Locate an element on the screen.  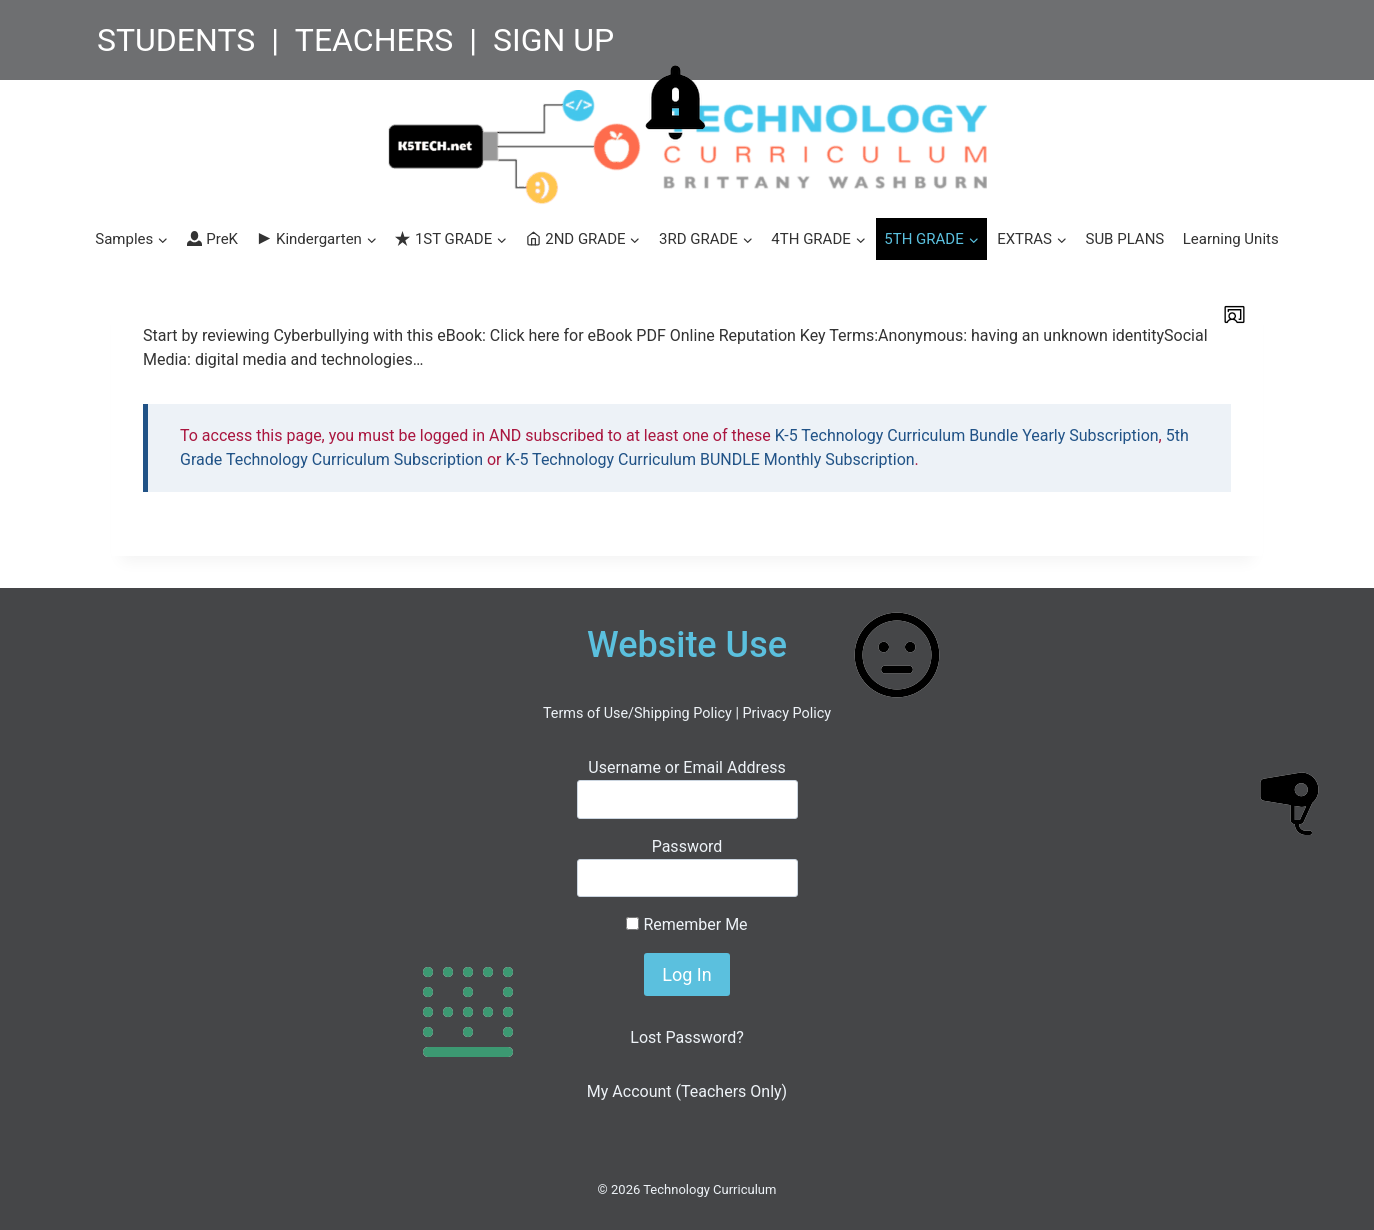
access teaching or presentation mode is located at coordinates (1234, 314).